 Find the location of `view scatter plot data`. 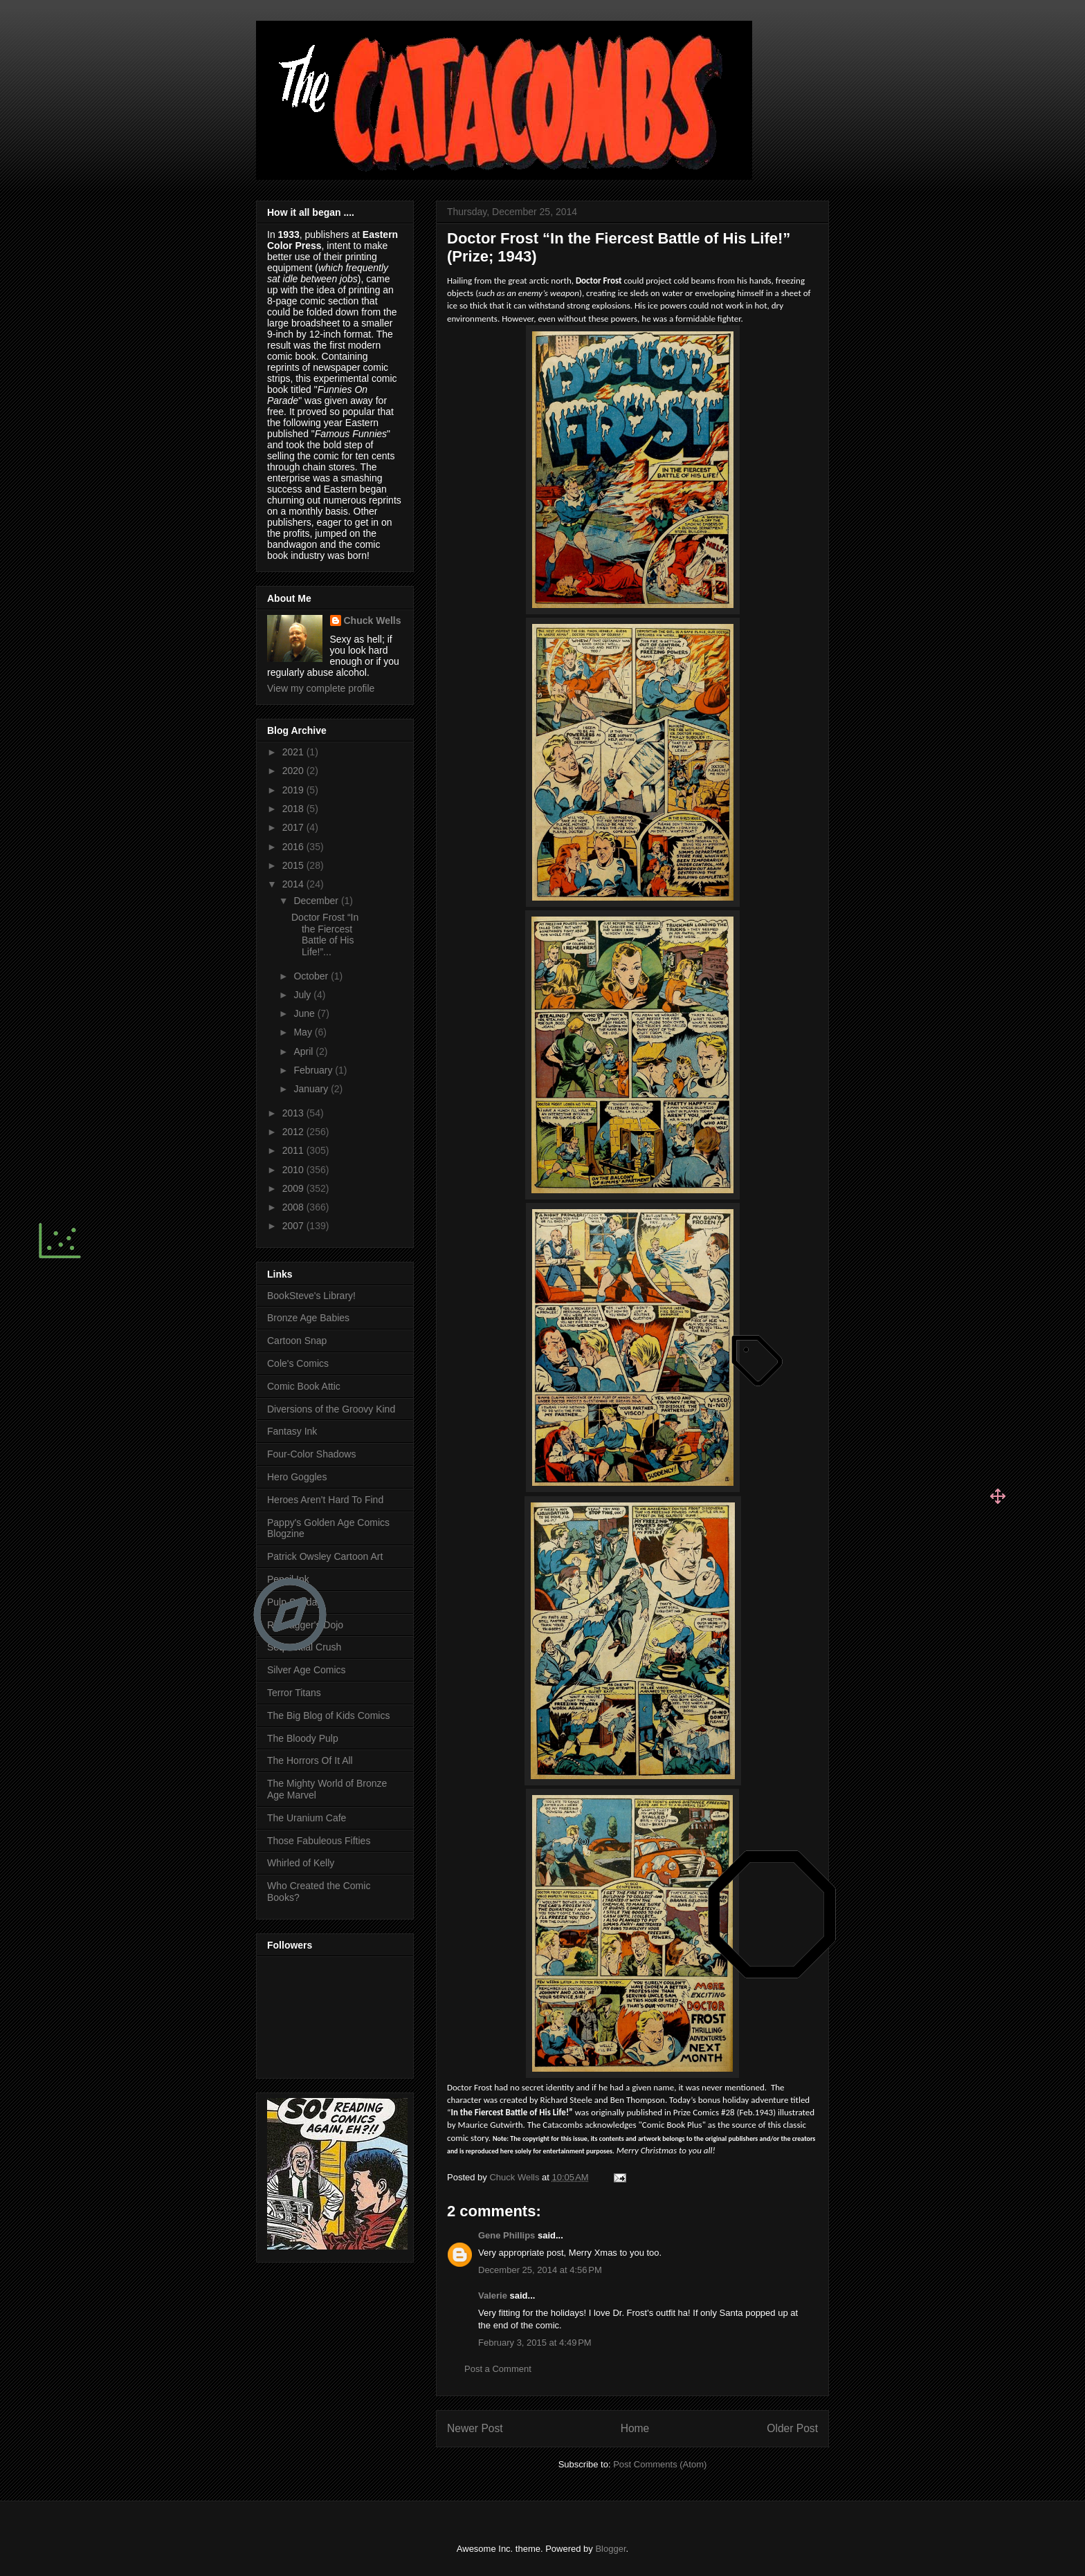

view scatter plot data is located at coordinates (60, 1240).